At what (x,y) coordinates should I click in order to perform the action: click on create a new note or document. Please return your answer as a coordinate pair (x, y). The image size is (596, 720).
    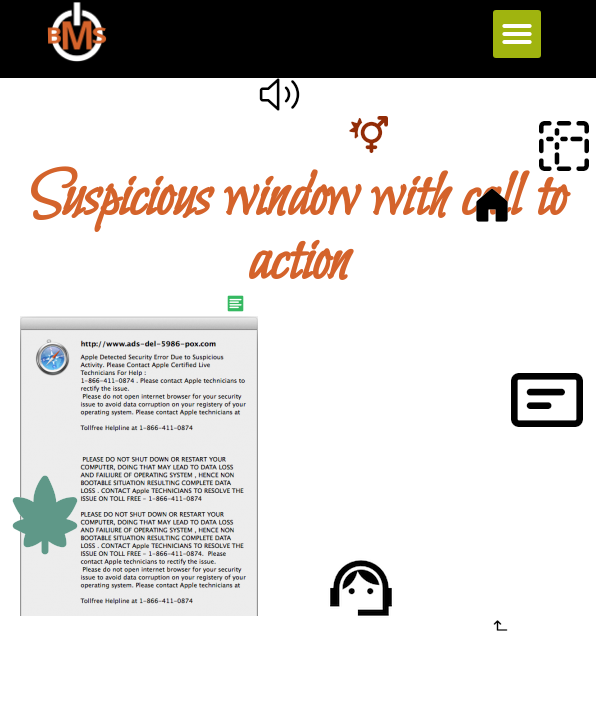
    Looking at the image, I should click on (547, 400).